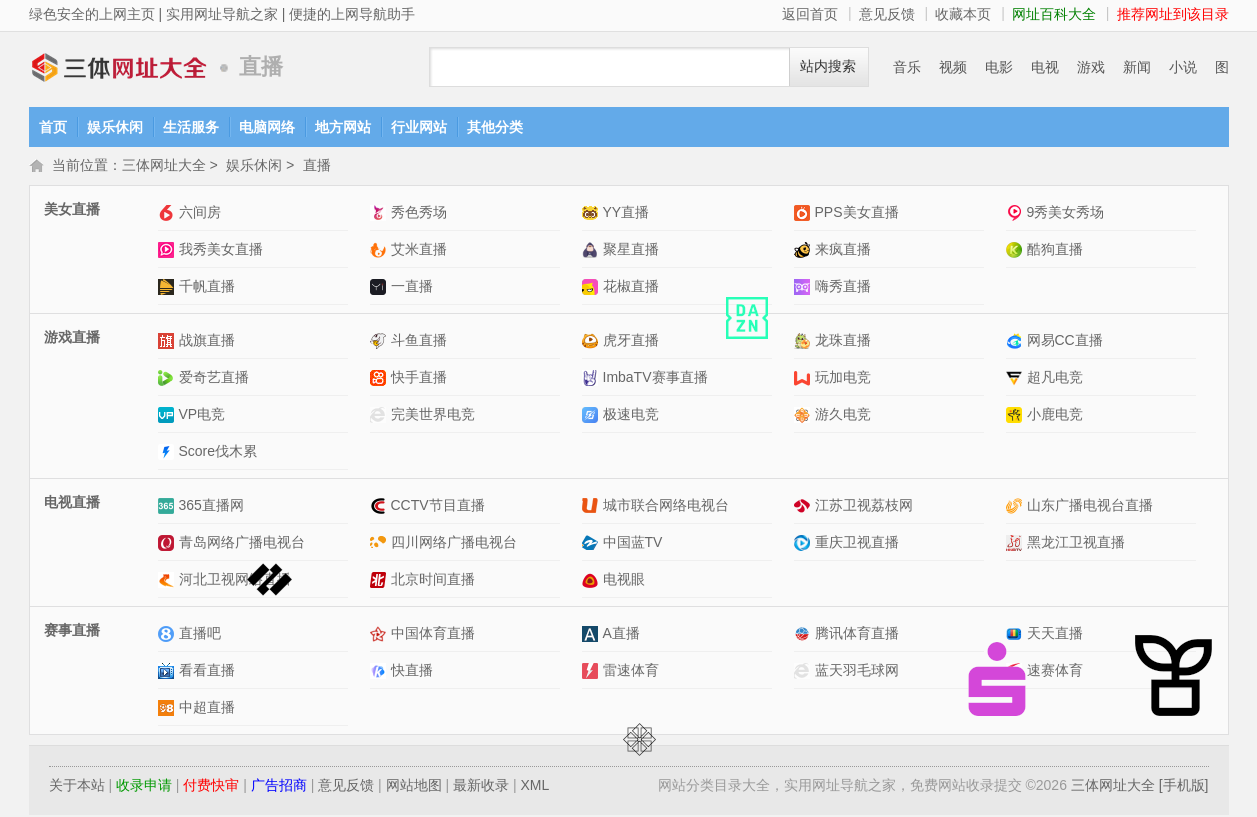 This screenshot has width=1257, height=817. I want to click on open the DAZN sports streaming app, so click(747, 318).